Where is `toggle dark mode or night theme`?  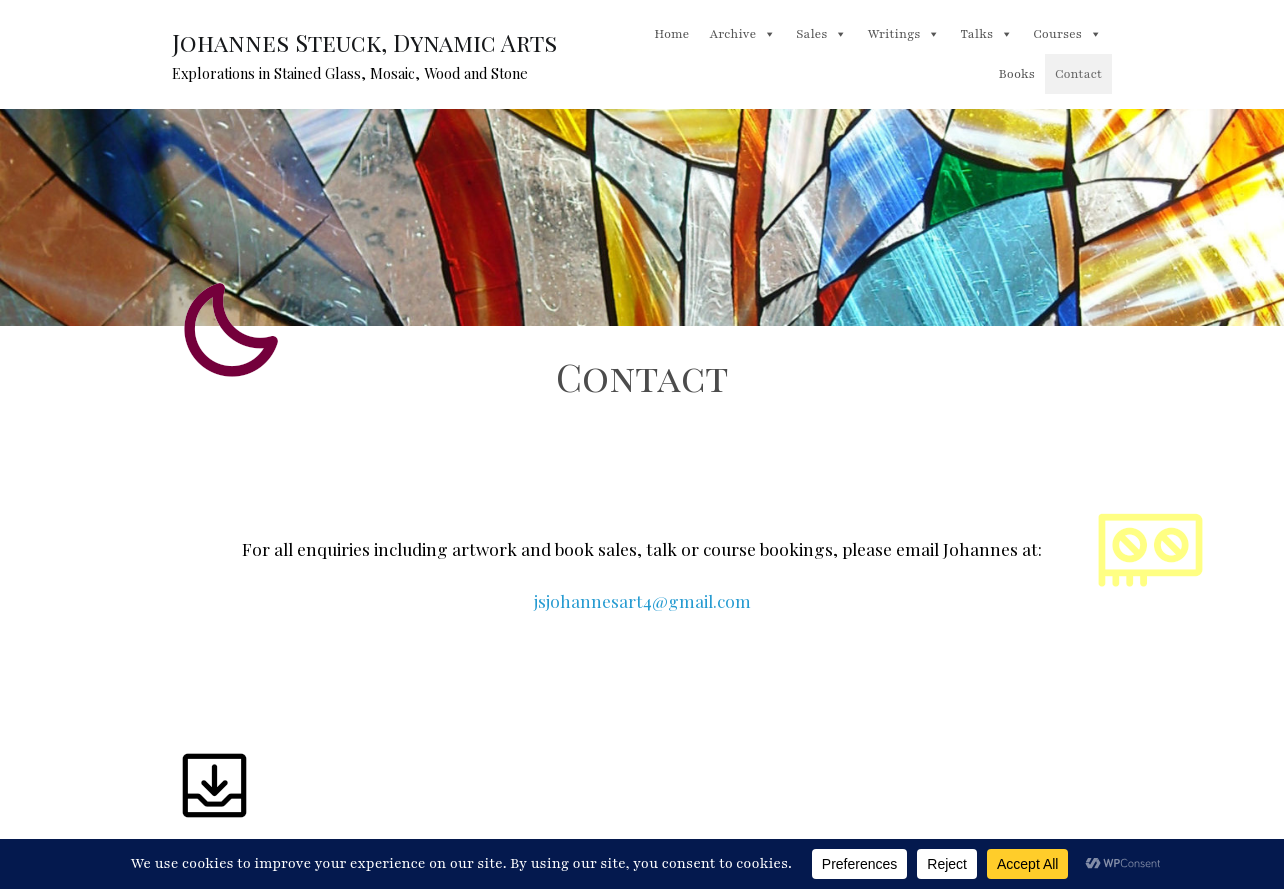
toggle dark mode or night theme is located at coordinates (228, 332).